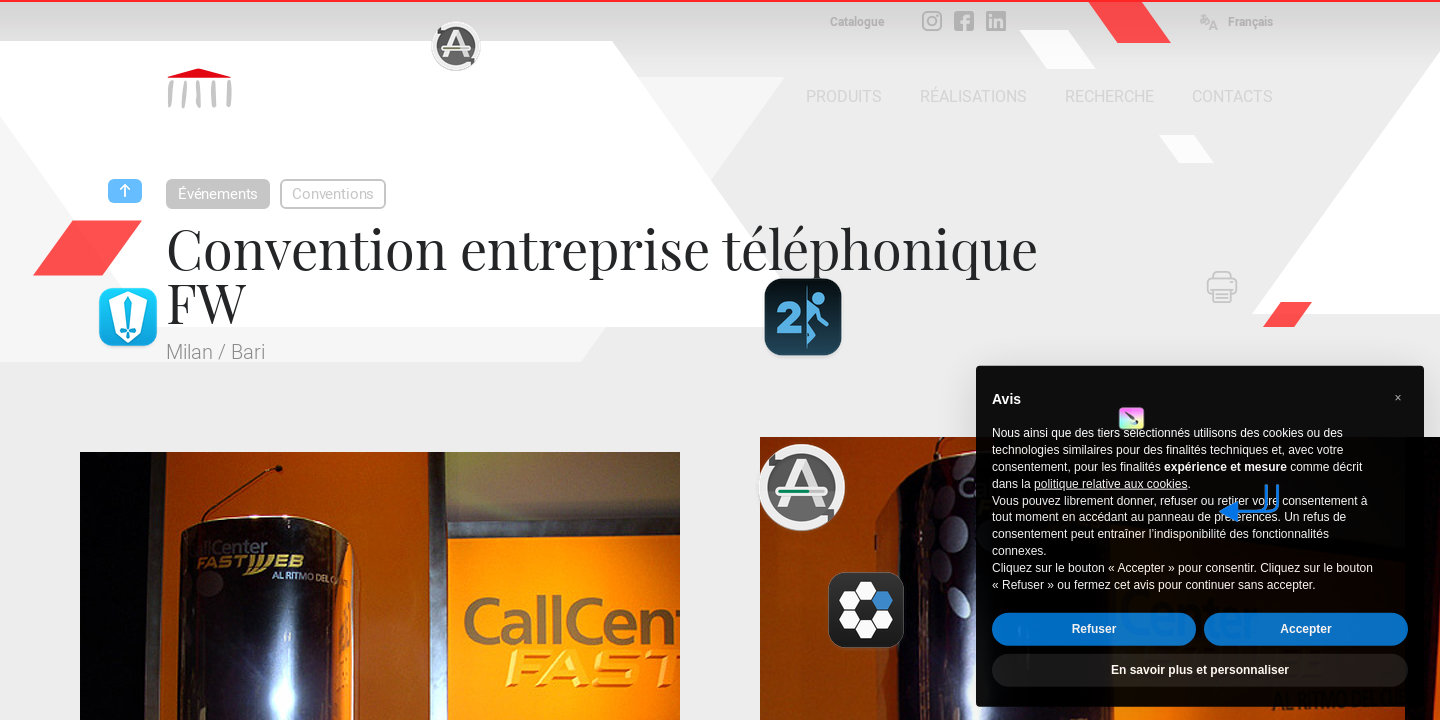 Image resolution: width=1440 pixels, height=720 pixels. What do you see at coordinates (128, 317) in the screenshot?
I see `open heroic games launcher` at bounding box center [128, 317].